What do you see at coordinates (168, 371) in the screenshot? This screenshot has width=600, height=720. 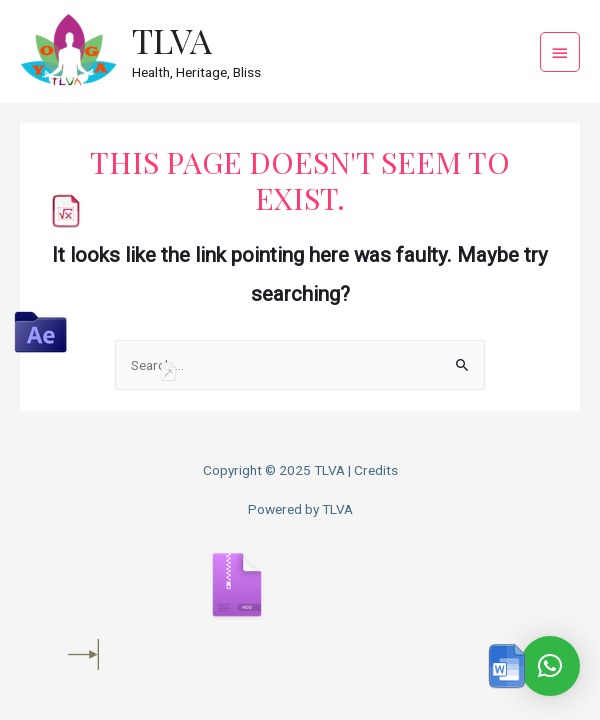 I see `a makefile used for building or compiling software` at bounding box center [168, 371].